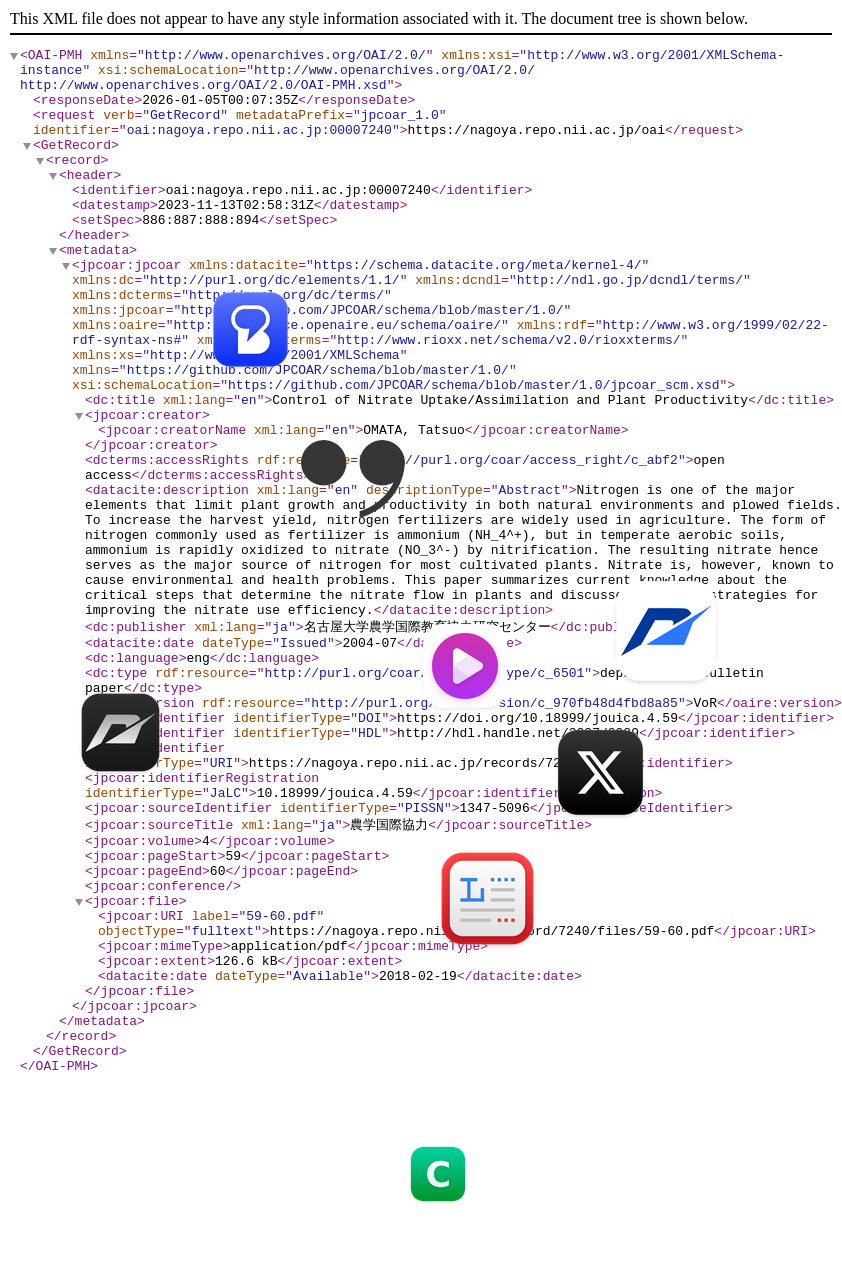  Describe the element at coordinates (465, 666) in the screenshot. I see `open mplayer media player app` at that location.